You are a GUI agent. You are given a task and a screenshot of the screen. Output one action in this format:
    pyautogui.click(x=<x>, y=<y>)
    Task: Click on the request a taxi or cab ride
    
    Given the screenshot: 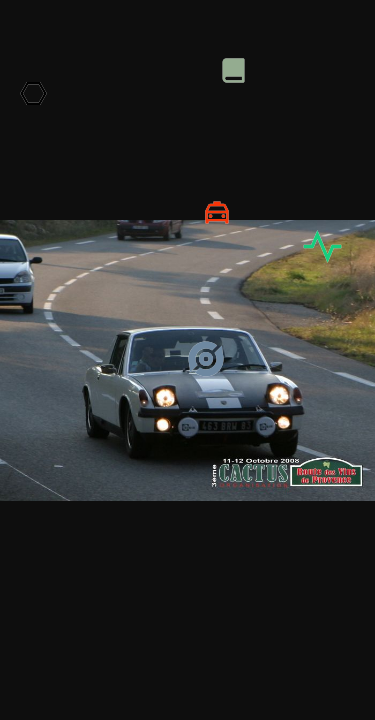 What is the action you would take?
    pyautogui.click(x=217, y=212)
    